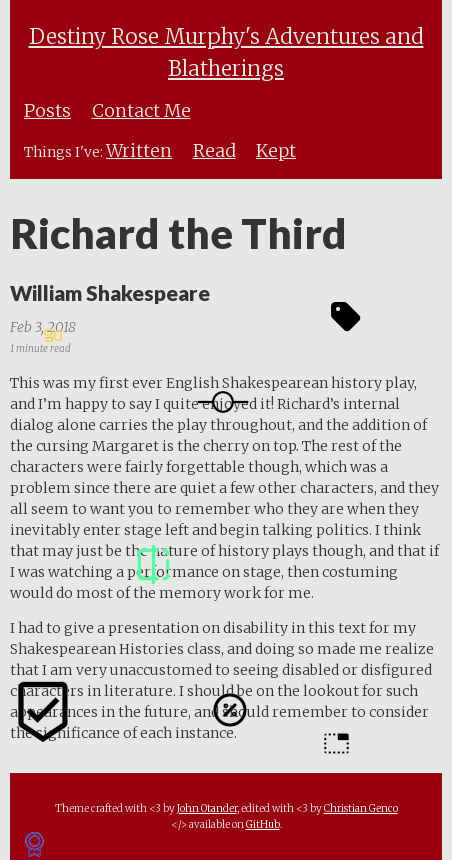 The height and width of the screenshot is (860, 452). I want to click on toggle between two panel views, so click(153, 564).